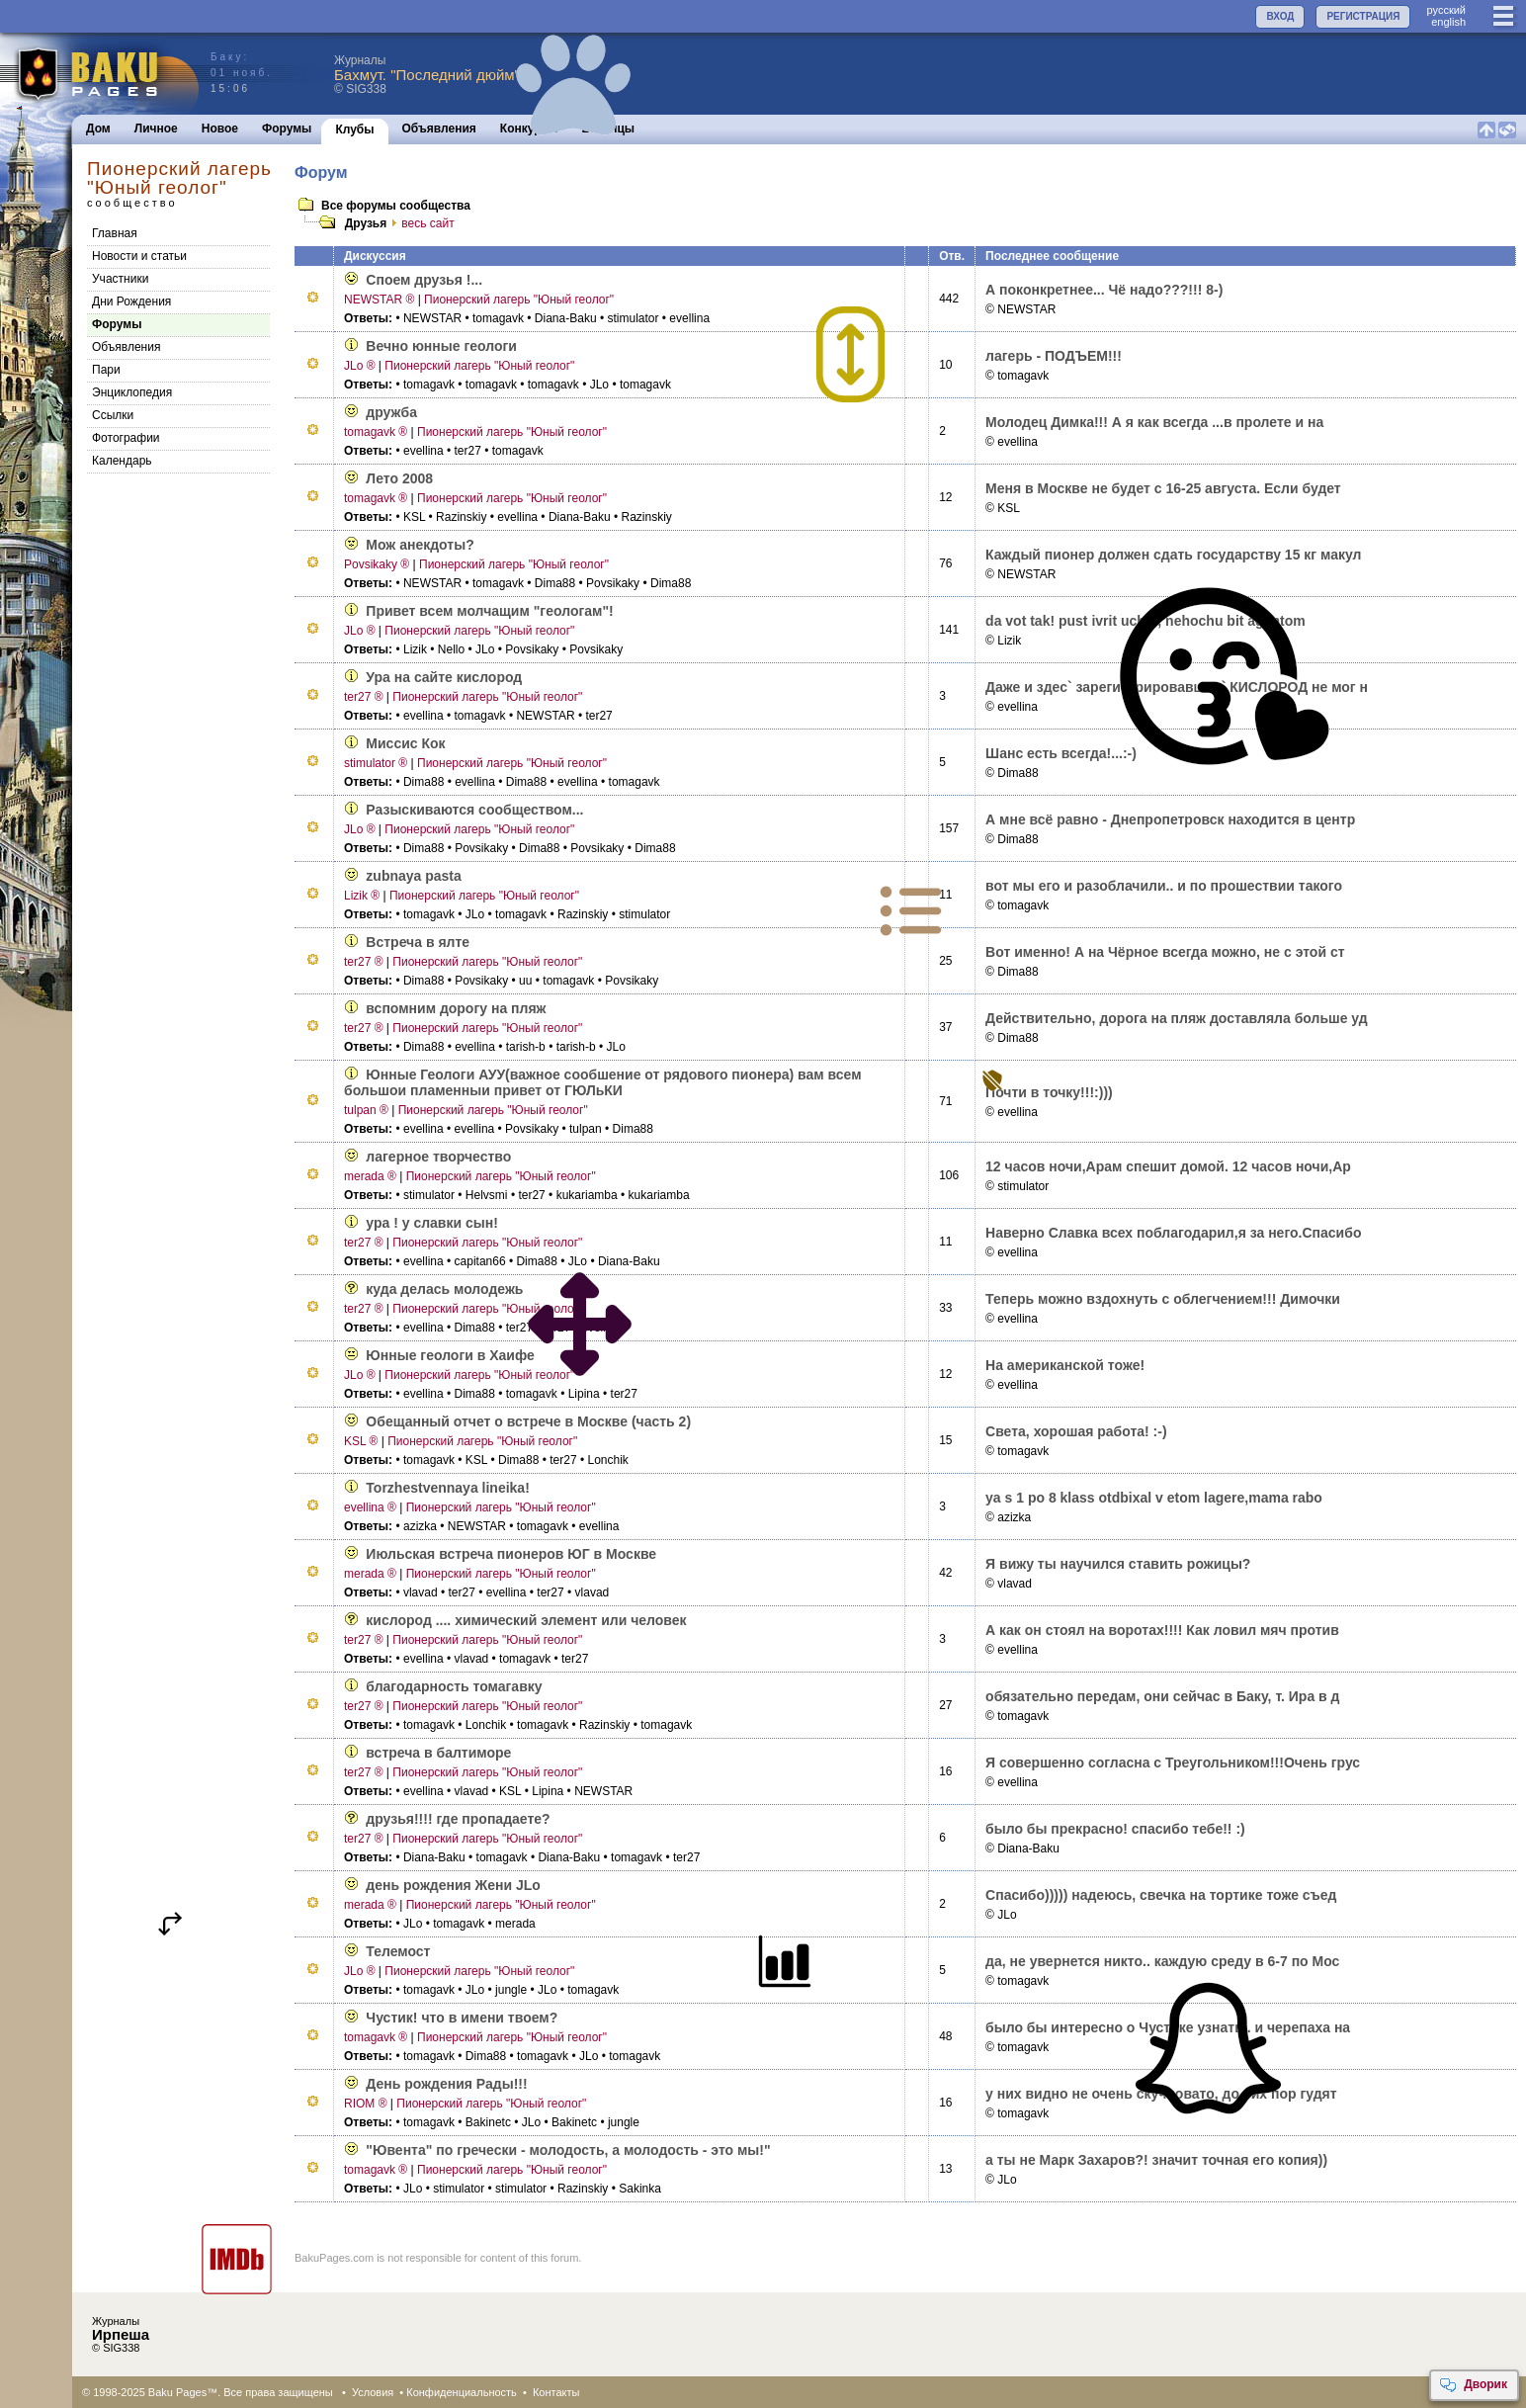 This screenshot has width=1526, height=2408. What do you see at coordinates (850, 354) in the screenshot?
I see `scroll up and down on the page` at bounding box center [850, 354].